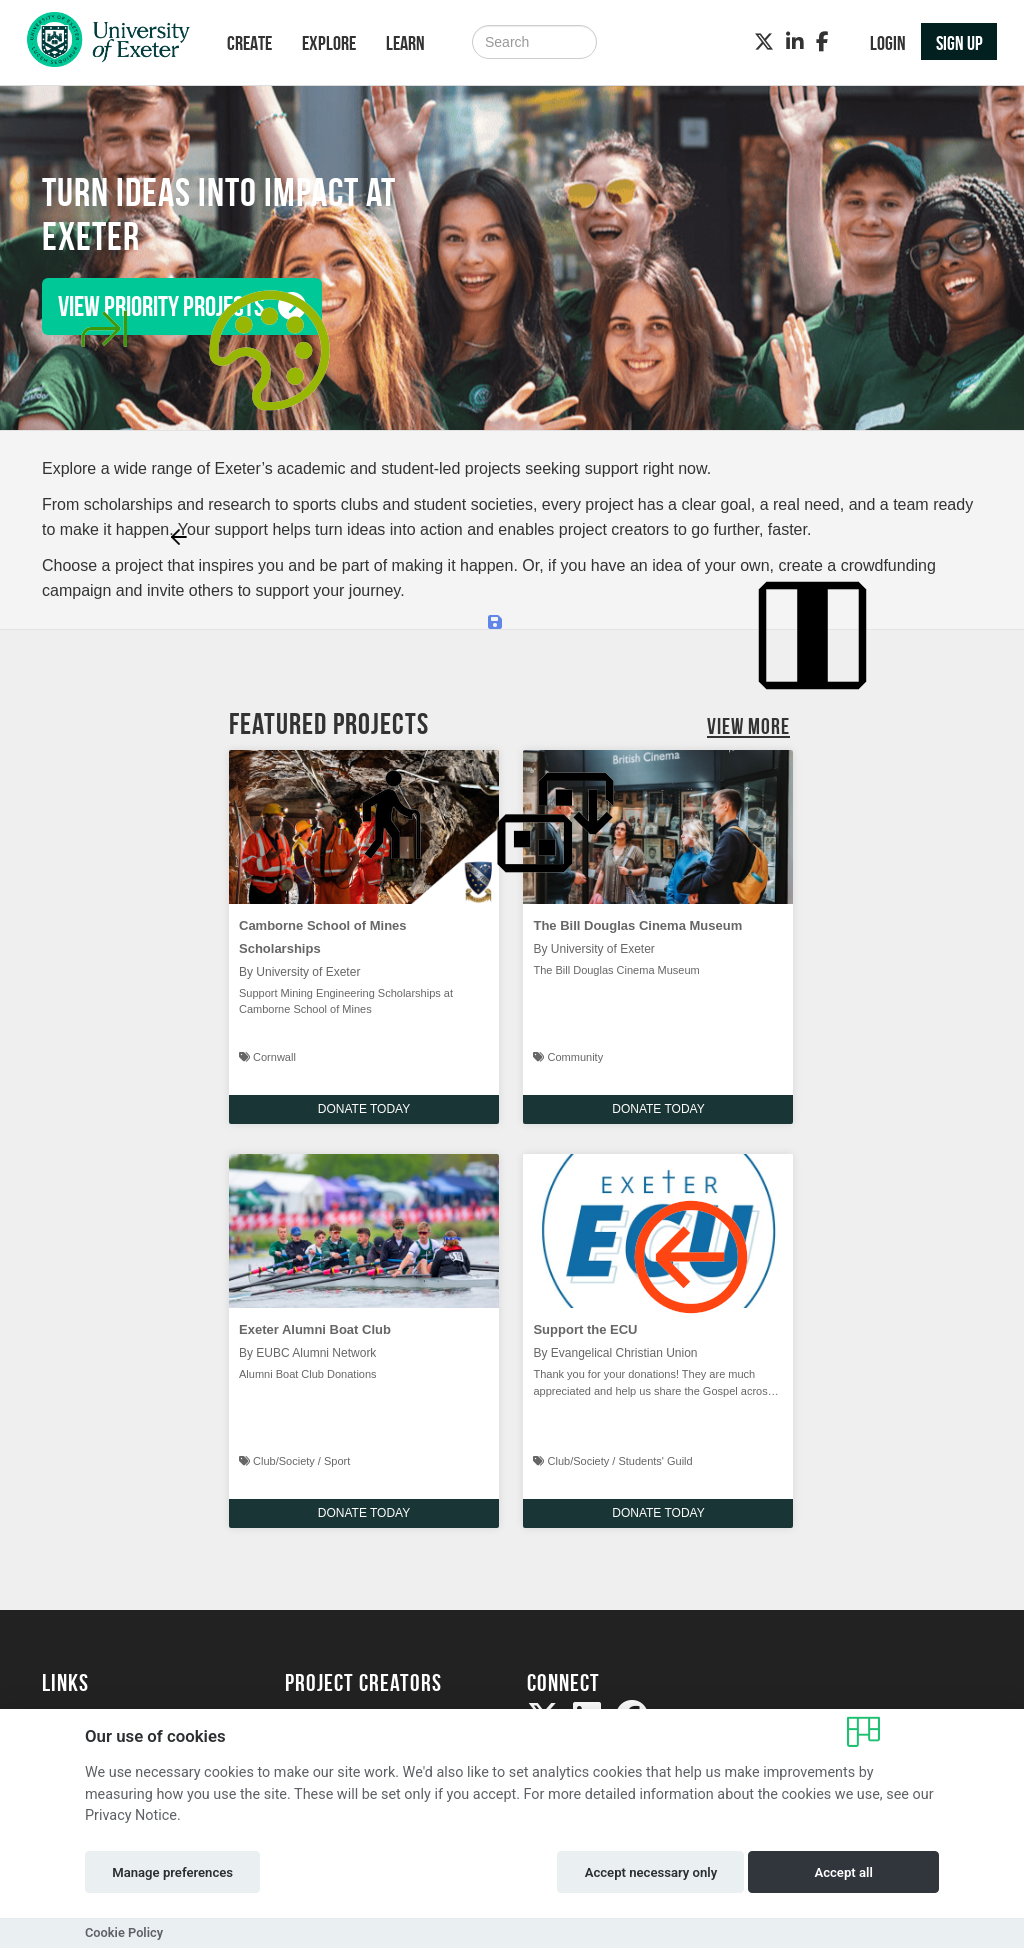  What do you see at coordinates (691, 1257) in the screenshot?
I see `go back to the previous page` at bounding box center [691, 1257].